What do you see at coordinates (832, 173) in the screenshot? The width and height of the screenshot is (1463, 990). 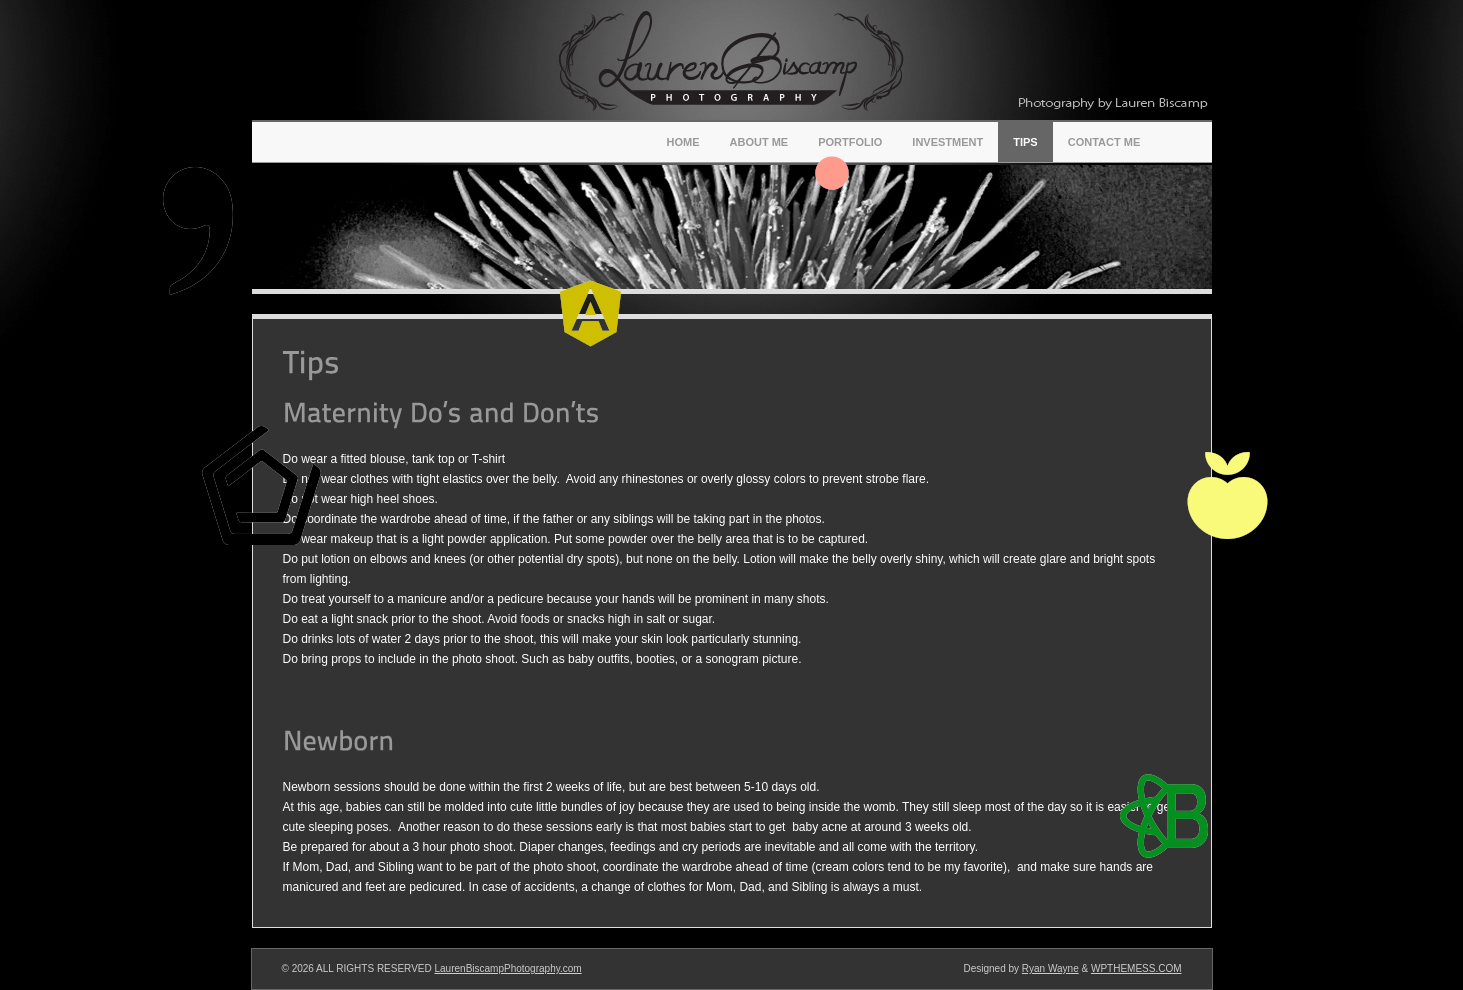 I see `unselected radio button or toggle option` at bounding box center [832, 173].